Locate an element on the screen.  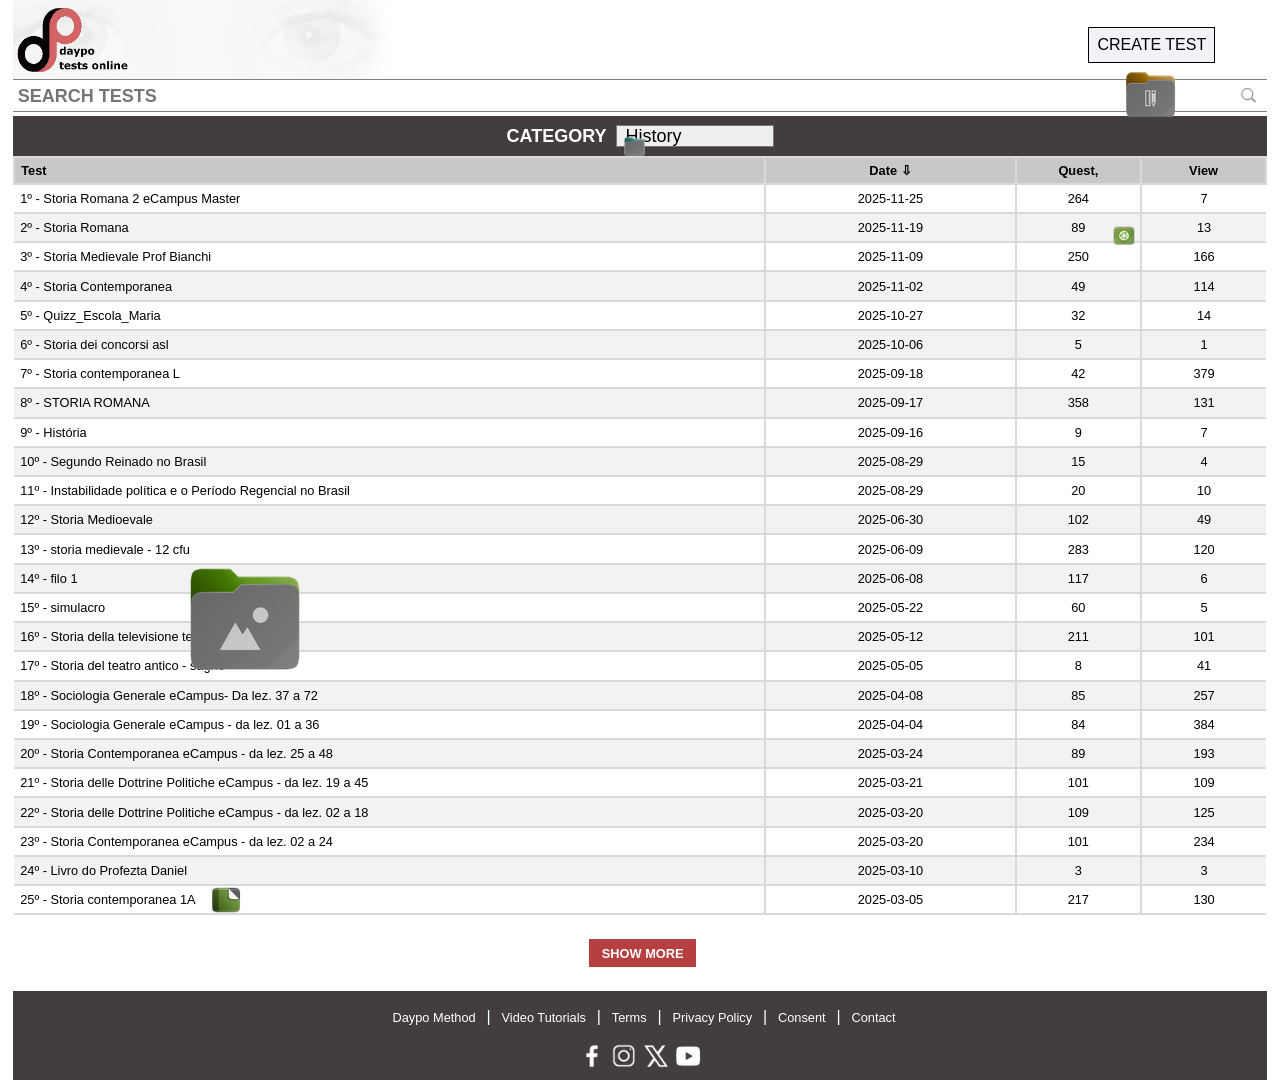
change desktop wallpaper settings is located at coordinates (226, 899).